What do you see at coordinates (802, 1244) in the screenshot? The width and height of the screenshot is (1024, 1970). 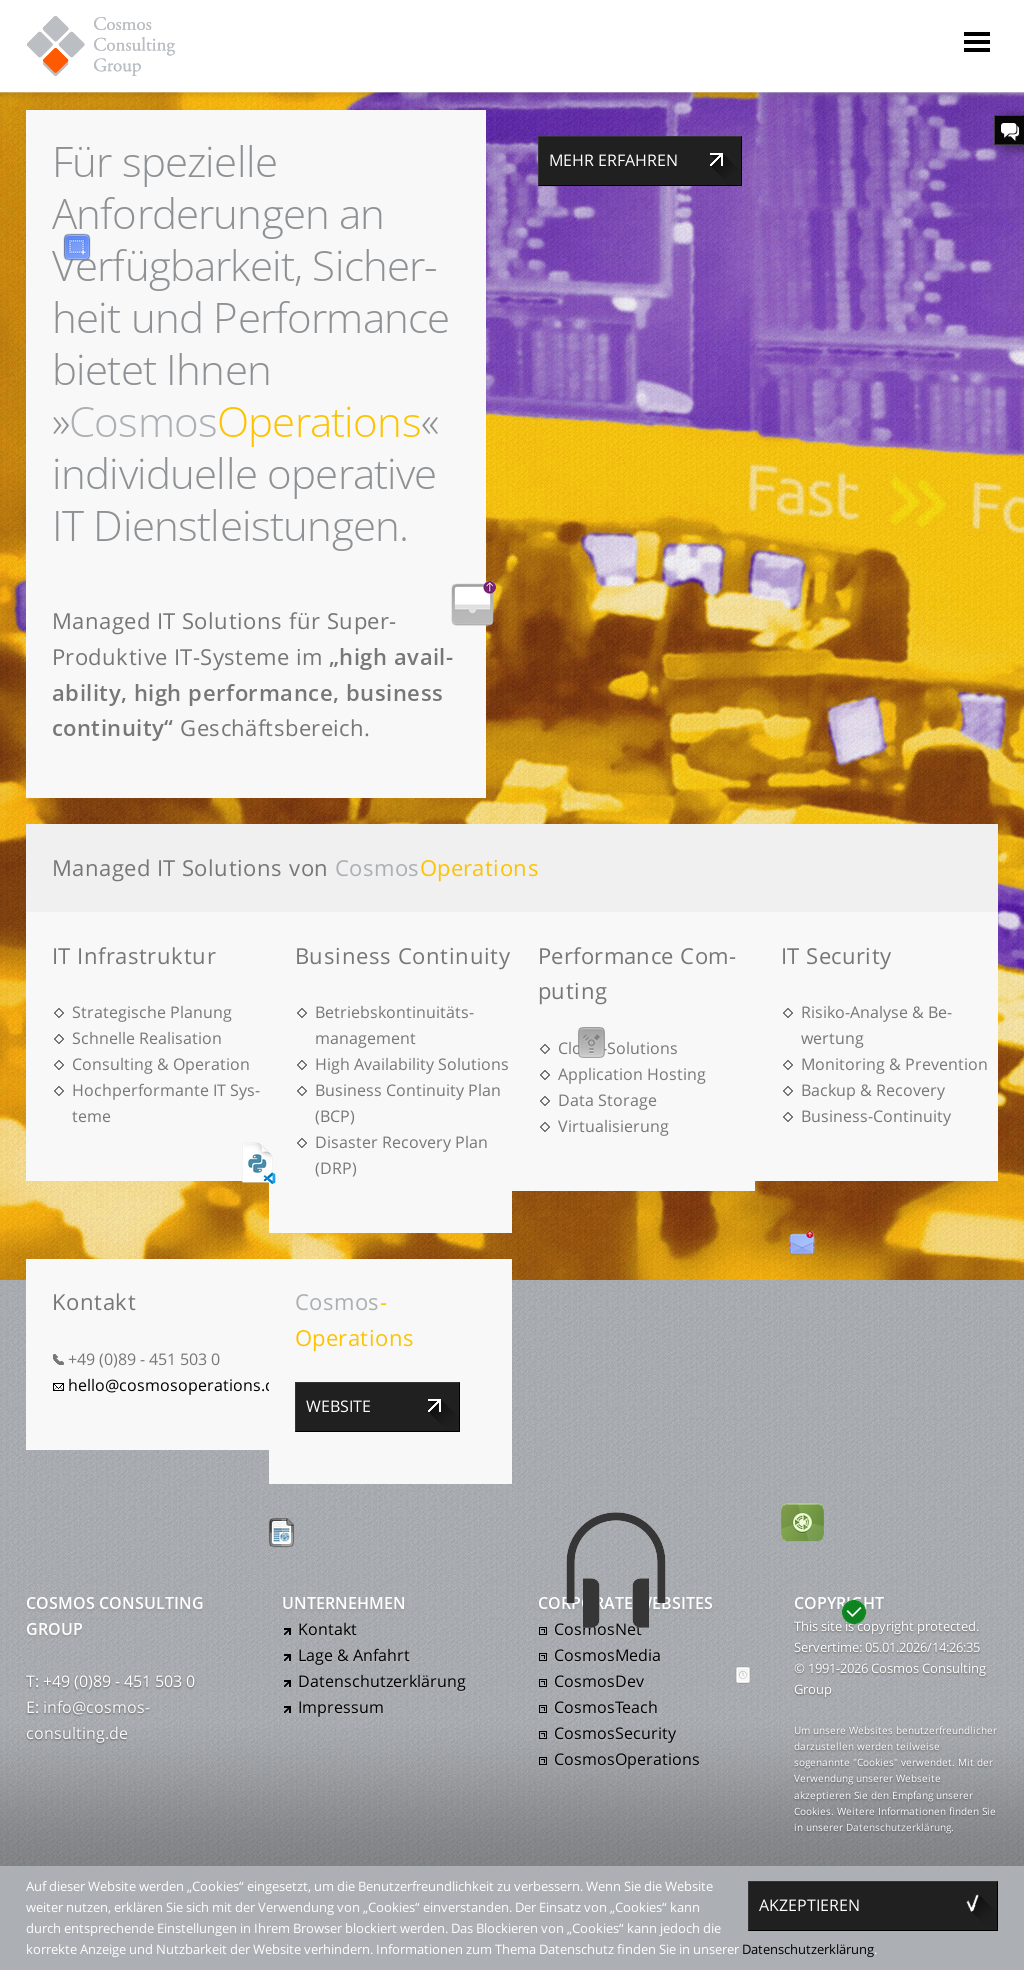 I see `send an email message` at bounding box center [802, 1244].